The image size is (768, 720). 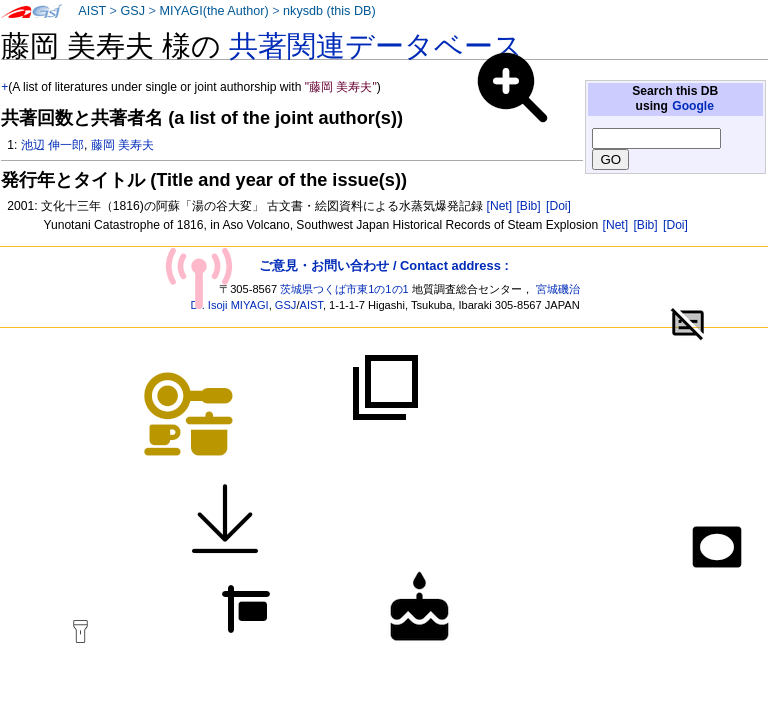 What do you see at coordinates (199, 278) in the screenshot?
I see `indicates active broadcast or live streaming` at bounding box center [199, 278].